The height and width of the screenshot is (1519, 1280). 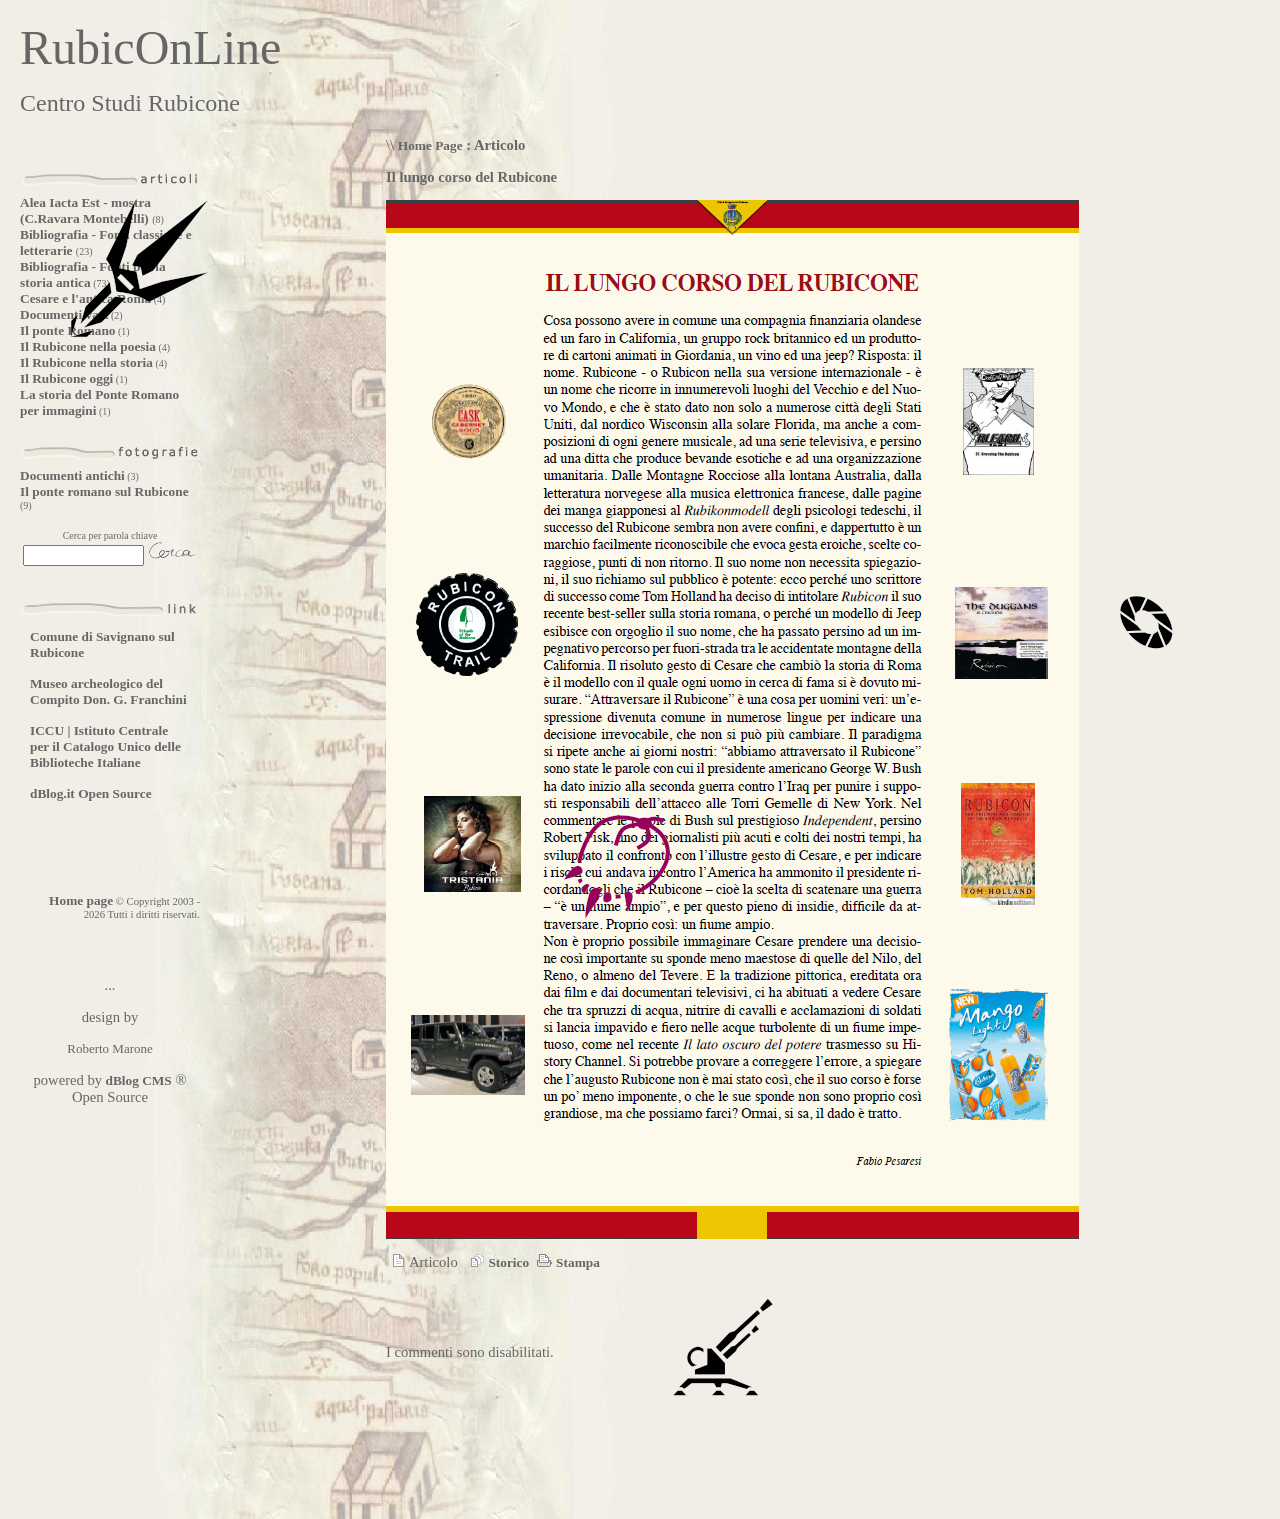 What do you see at coordinates (139, 268) in the screenshot?
I see `select a magic or water-based weapon` at bounding box center [139, 268].